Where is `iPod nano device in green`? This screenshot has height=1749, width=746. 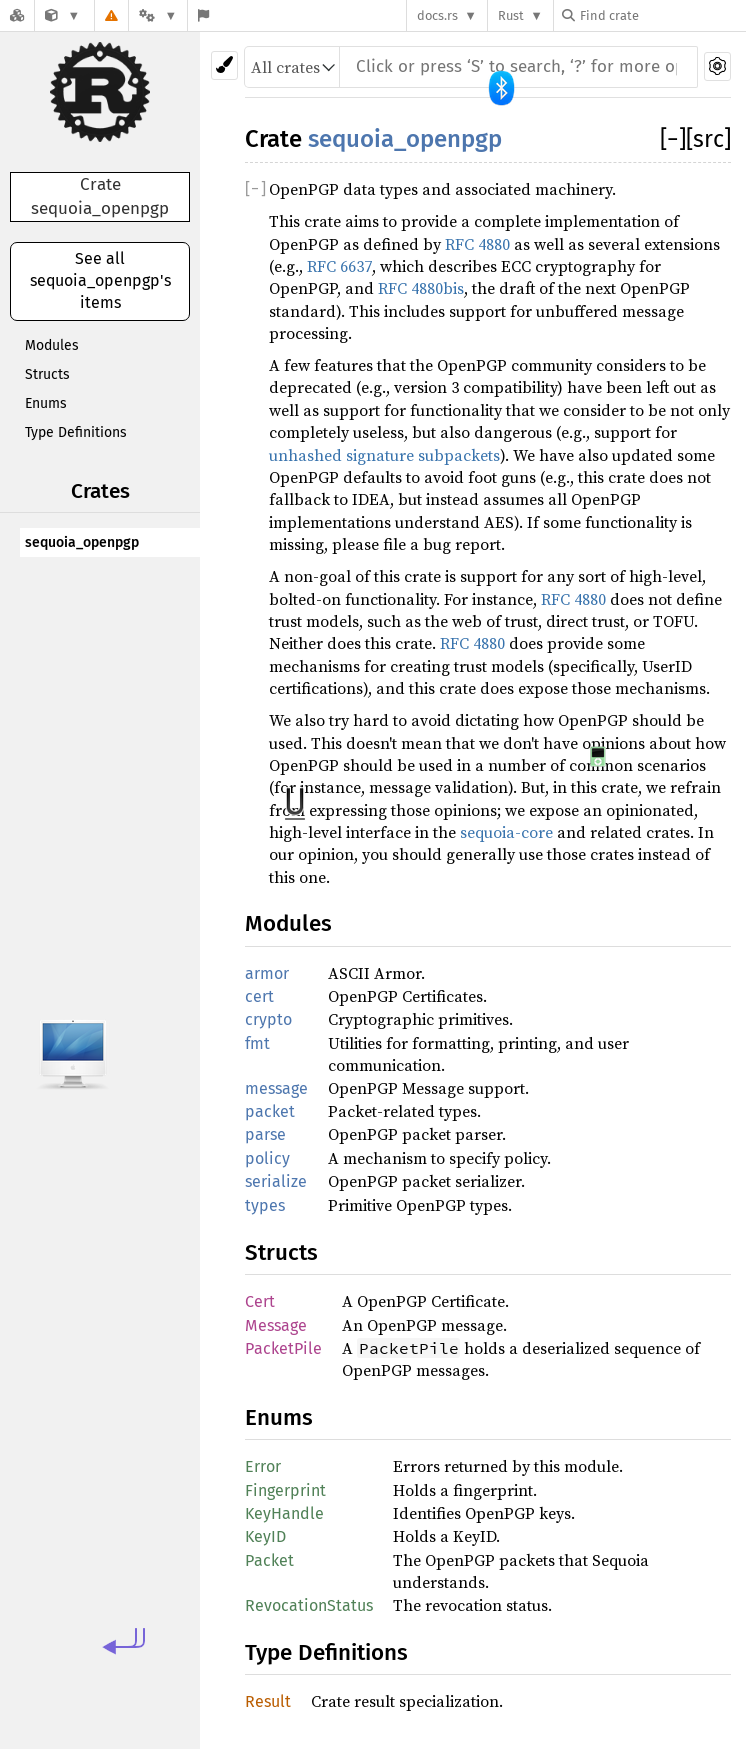 iPod nano device in green is located at coordinates (598, 752).